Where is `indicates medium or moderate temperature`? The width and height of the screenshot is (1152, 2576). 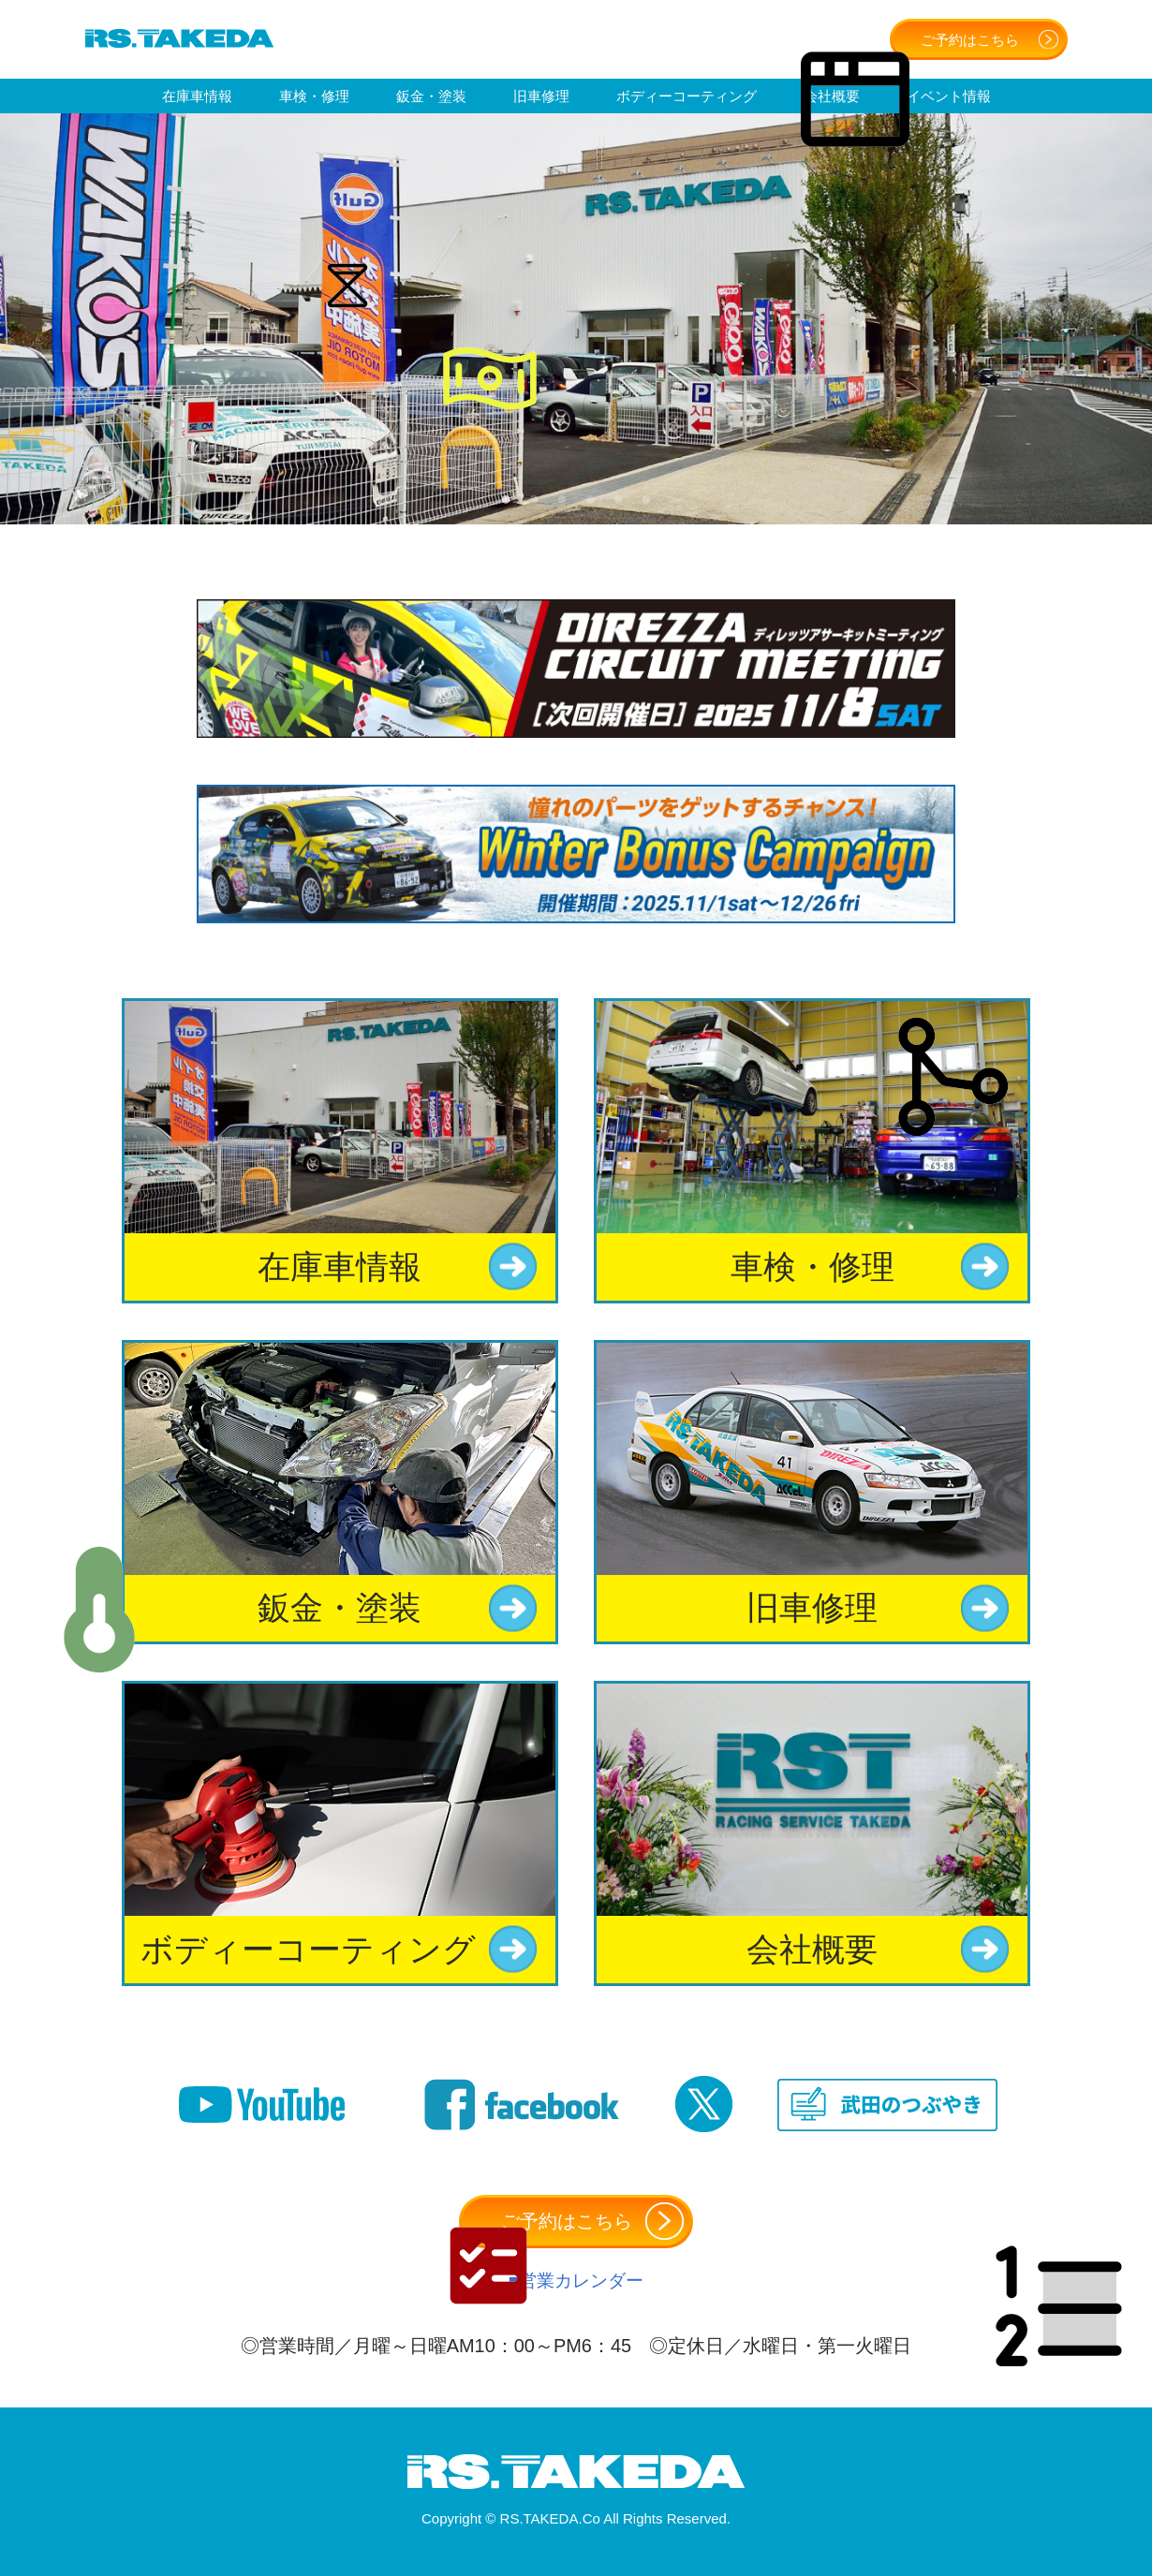
indicates medium or moderate temperature is located at coordinates (99, 1610).